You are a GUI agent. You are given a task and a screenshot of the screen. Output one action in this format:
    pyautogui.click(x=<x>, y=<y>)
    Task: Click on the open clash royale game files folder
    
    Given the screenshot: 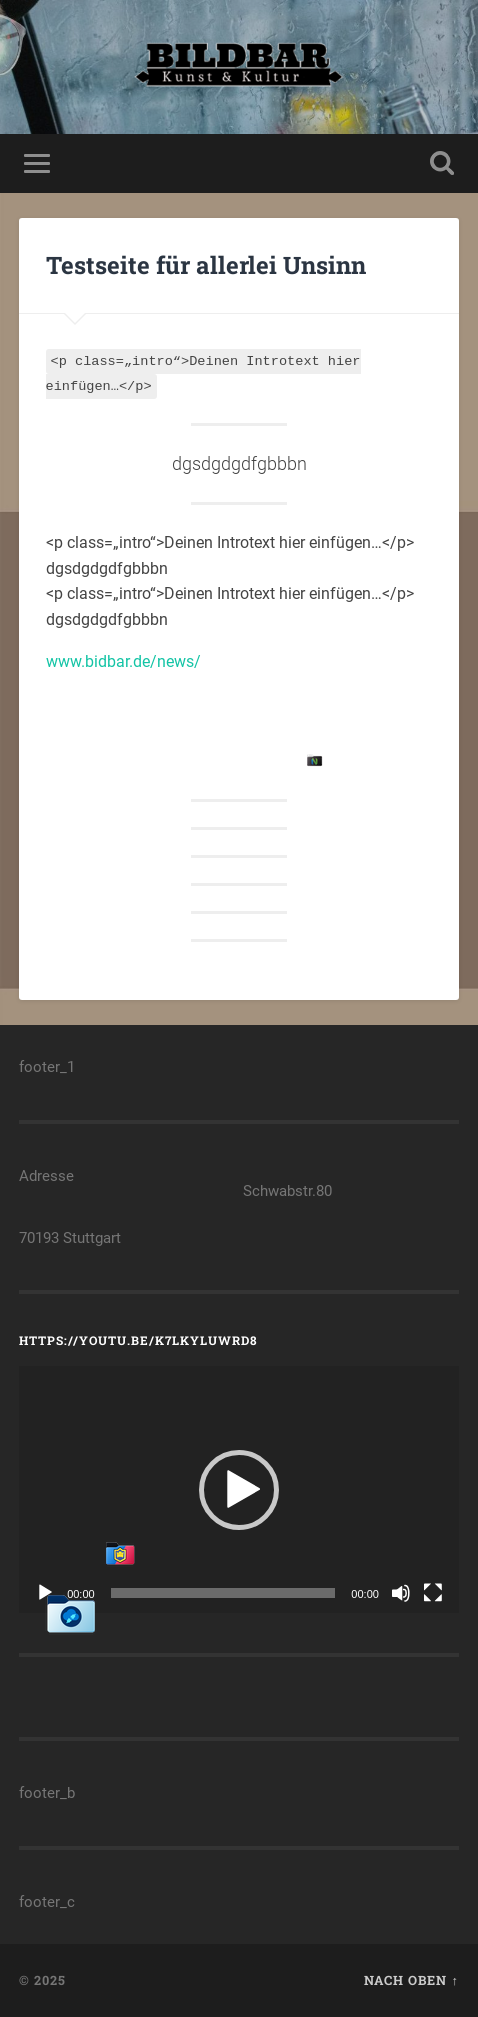 What is the action you would take?
    pyautogui.click(x=120, y=1554)
    